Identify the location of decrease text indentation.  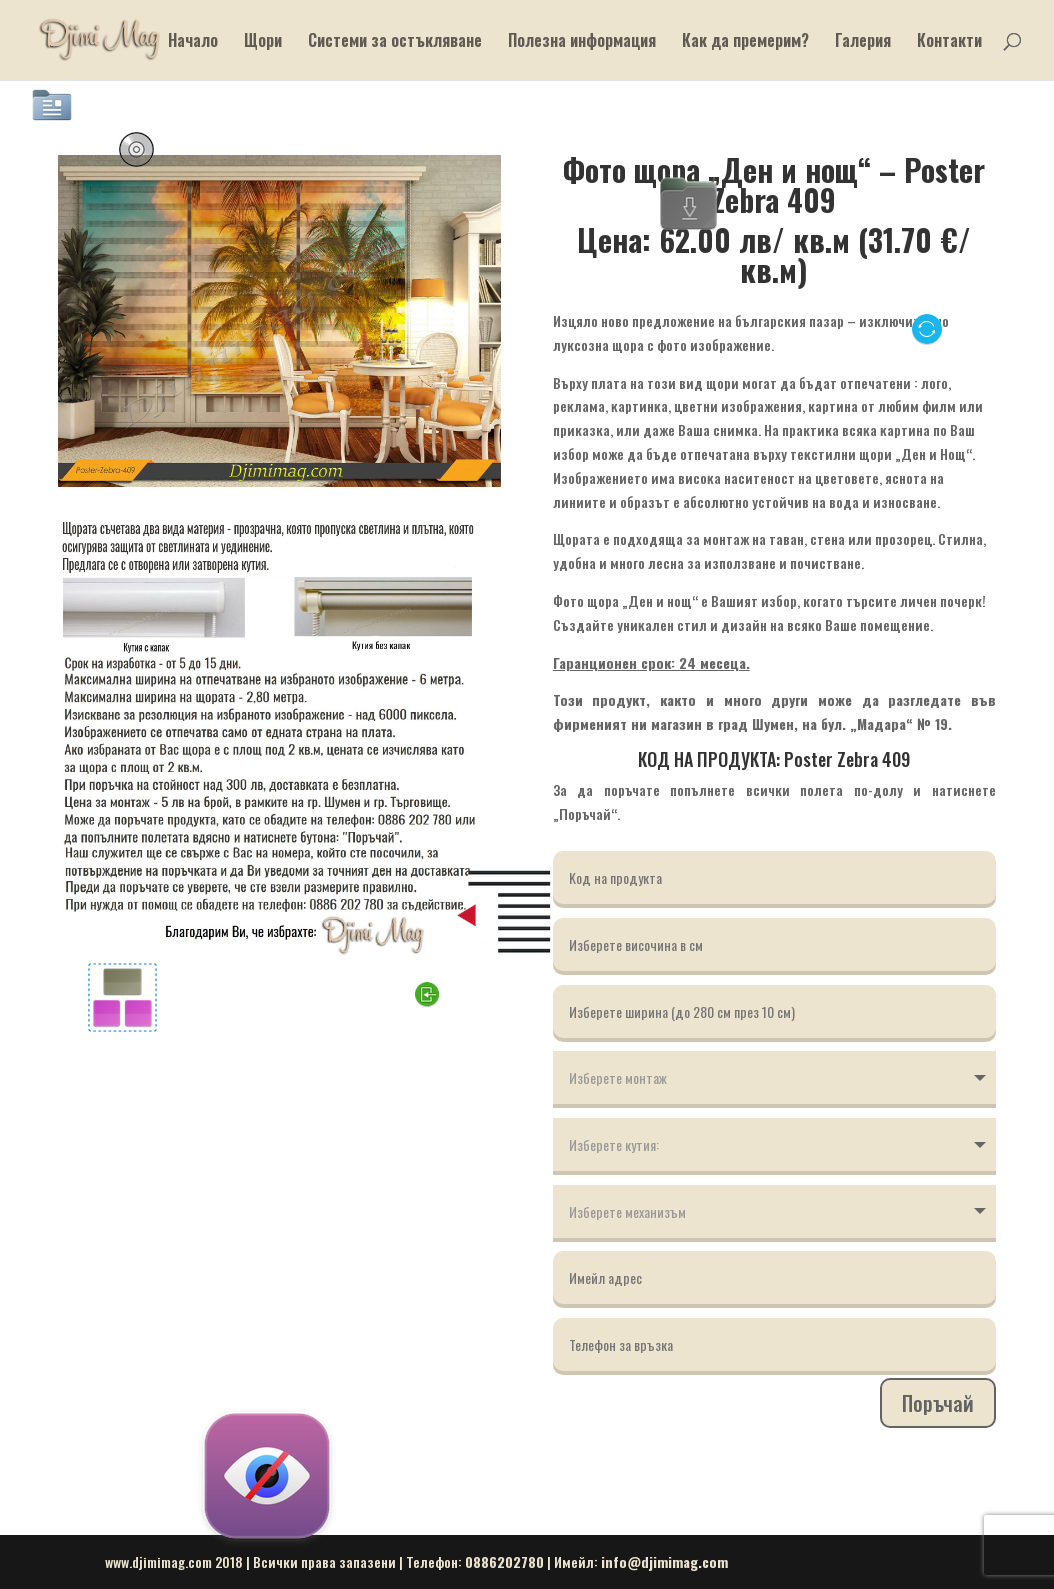
(505, 913).